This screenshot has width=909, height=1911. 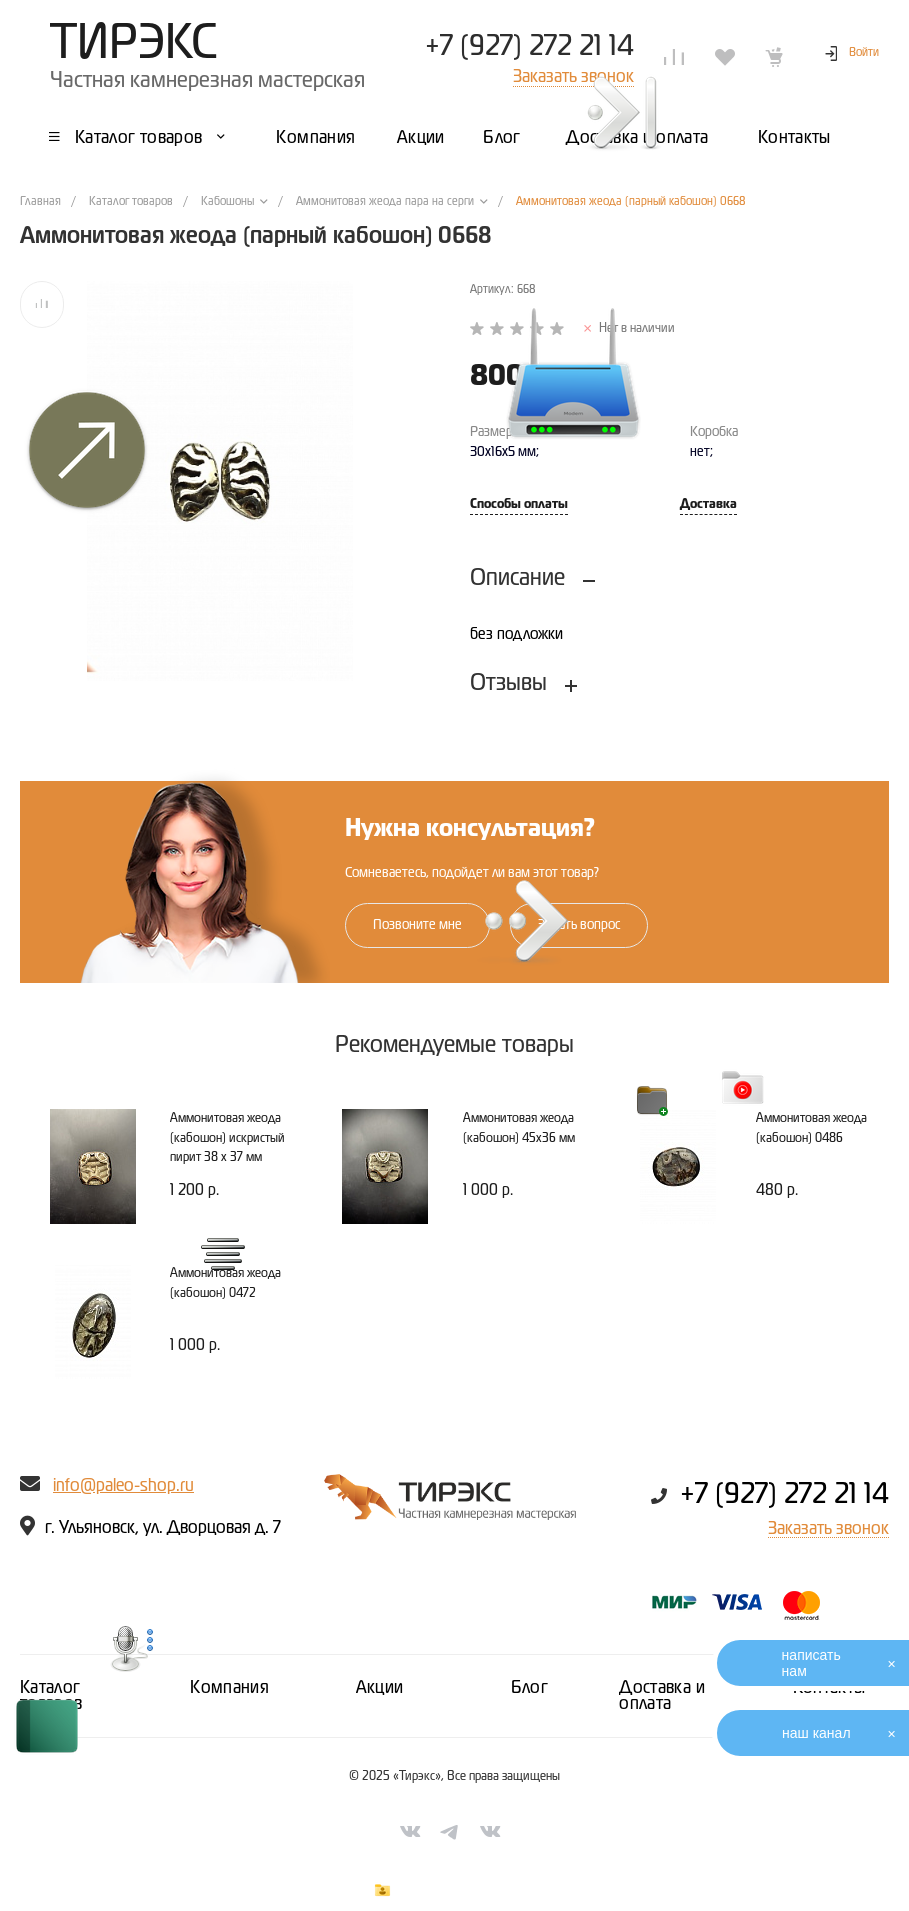 I want to click on go to the first item in a list or sequence, so click(x=623, y=112).